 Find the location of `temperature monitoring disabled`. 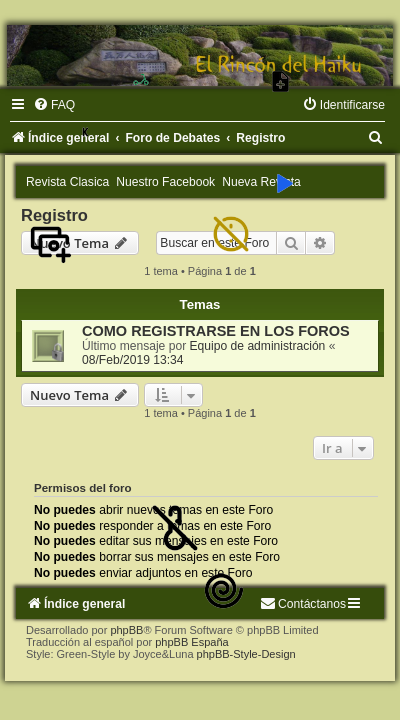

temperature monitoring disabled is located at coordinates (175, 528).